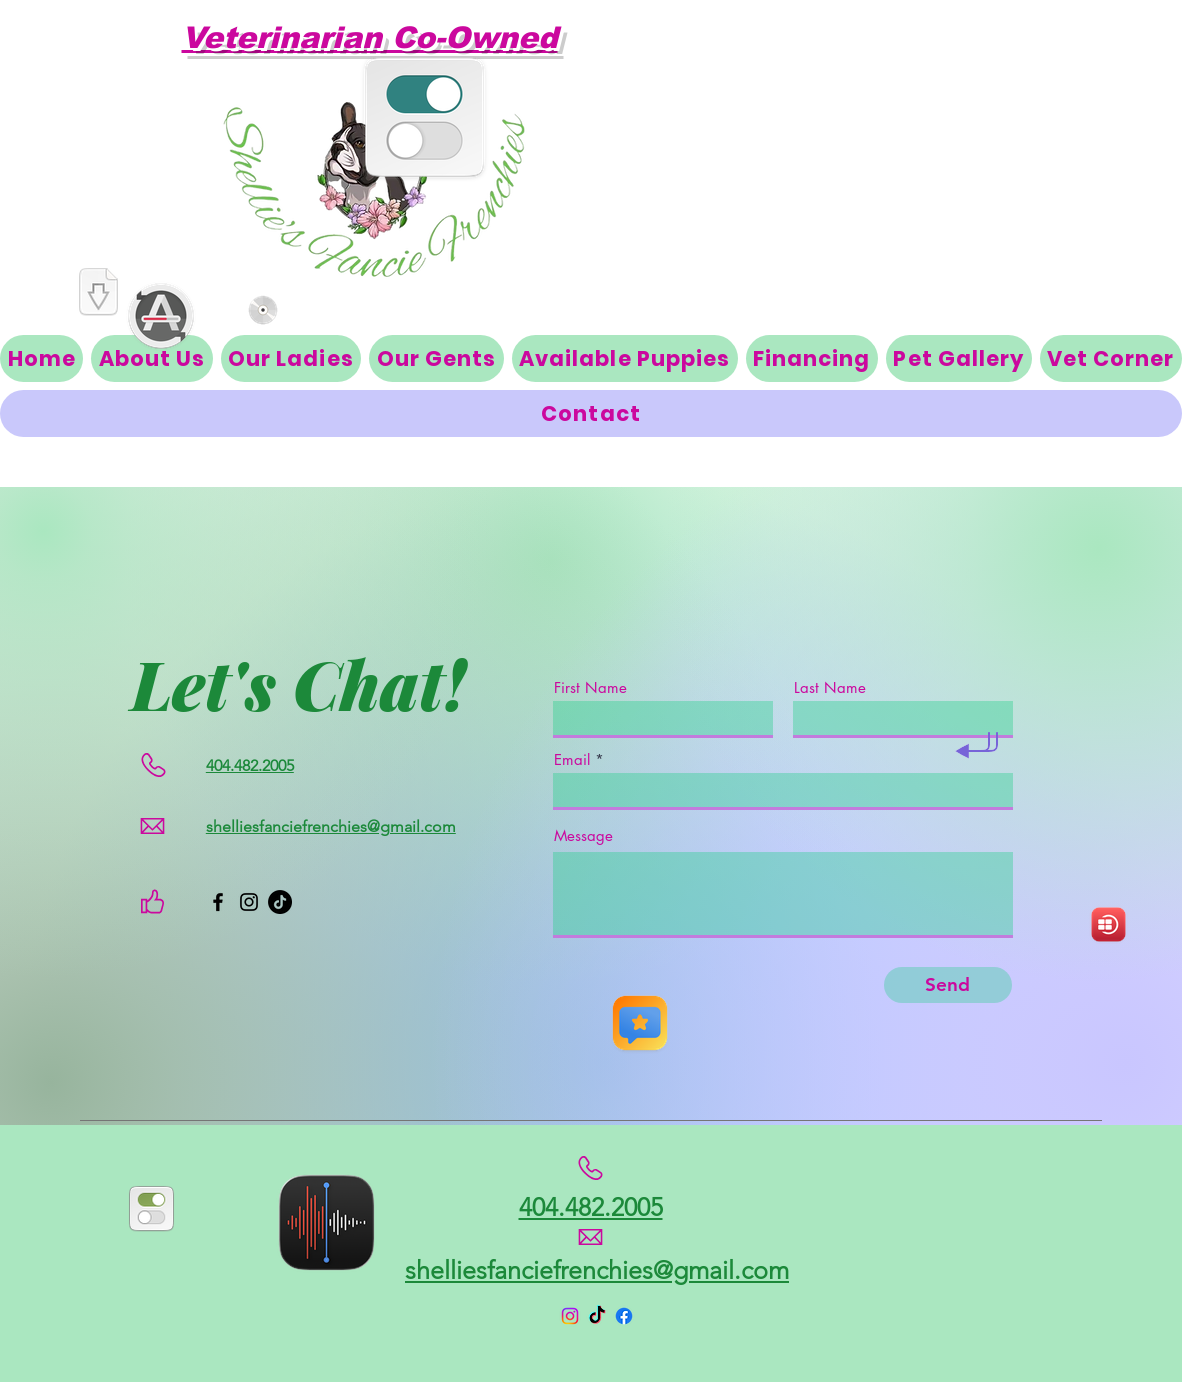 The height and width of the screenshot is (1382, 1182). Describe the element at coordinates (161, 316) in the screenshot. I see `open the software update manager` at that location.